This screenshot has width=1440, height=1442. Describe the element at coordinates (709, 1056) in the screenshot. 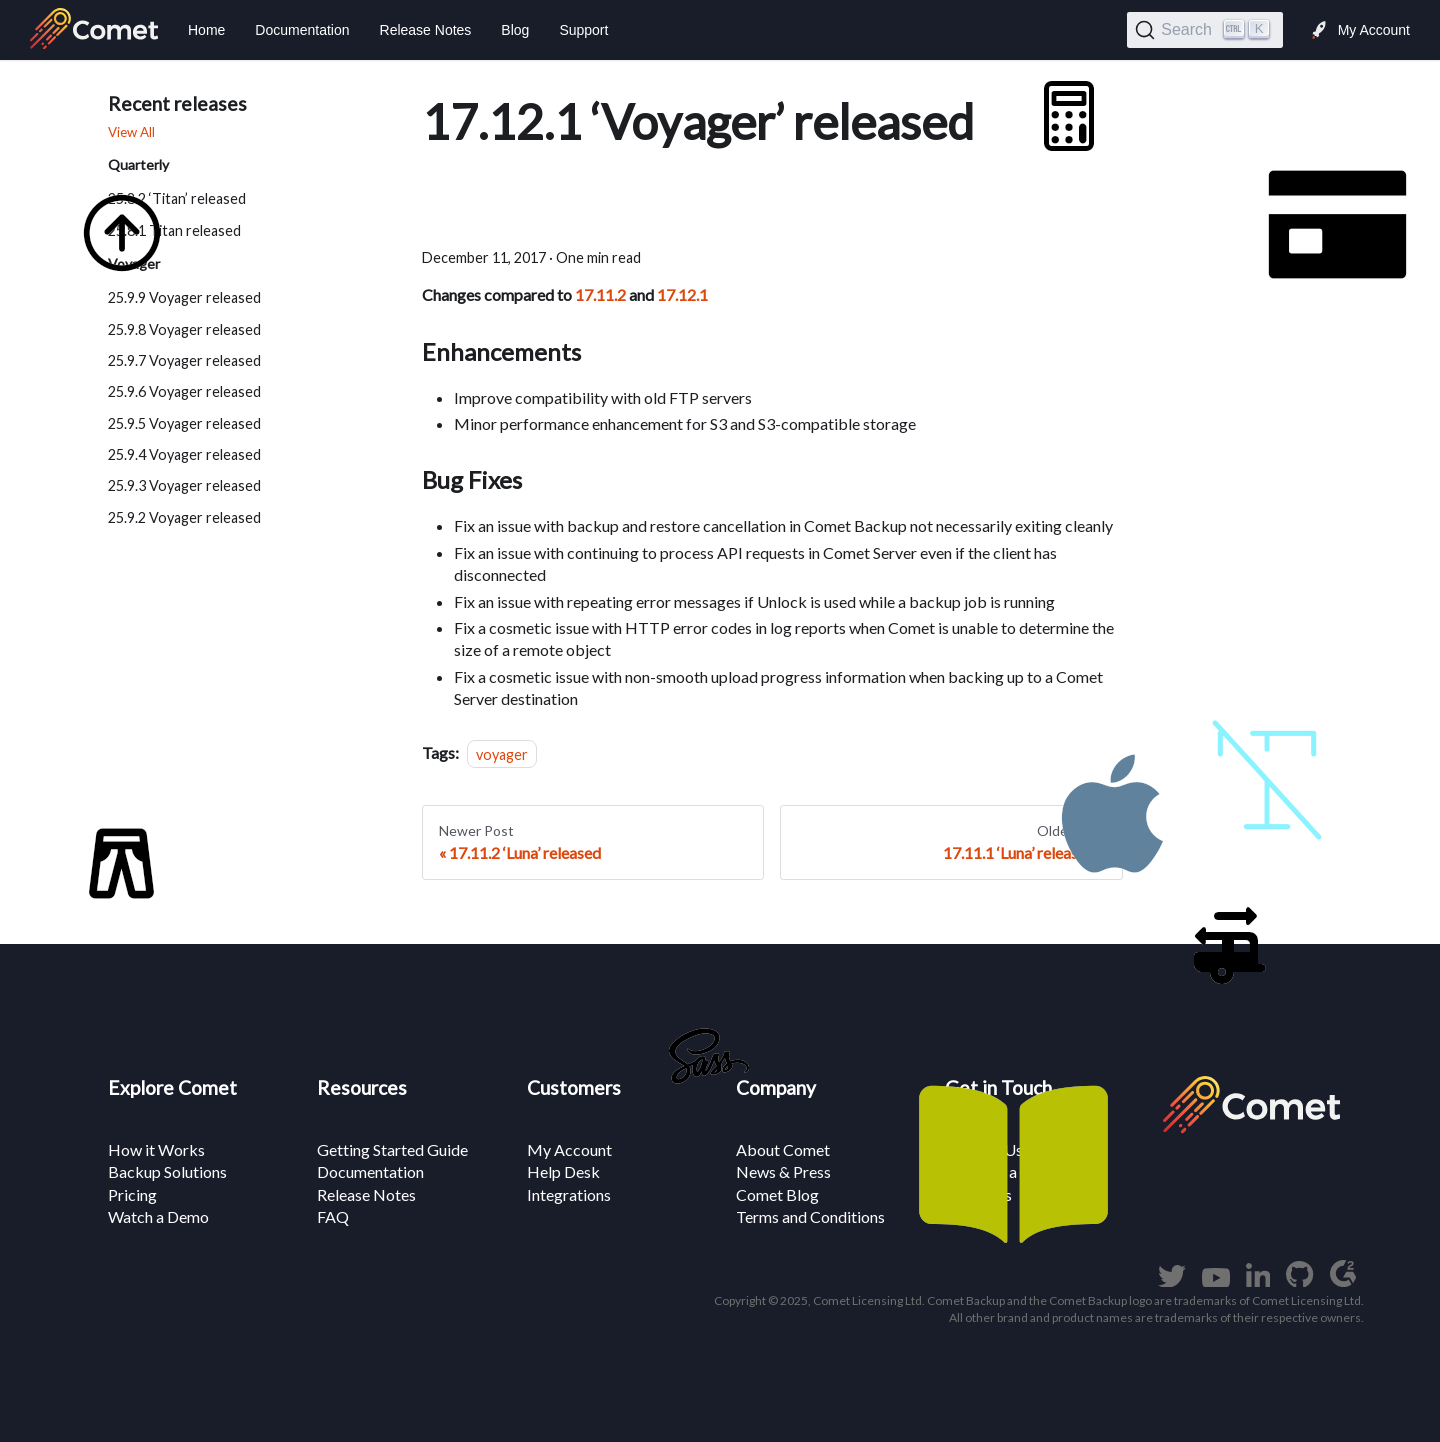

I see `sass stylesheet preprocessor logo` at that location.